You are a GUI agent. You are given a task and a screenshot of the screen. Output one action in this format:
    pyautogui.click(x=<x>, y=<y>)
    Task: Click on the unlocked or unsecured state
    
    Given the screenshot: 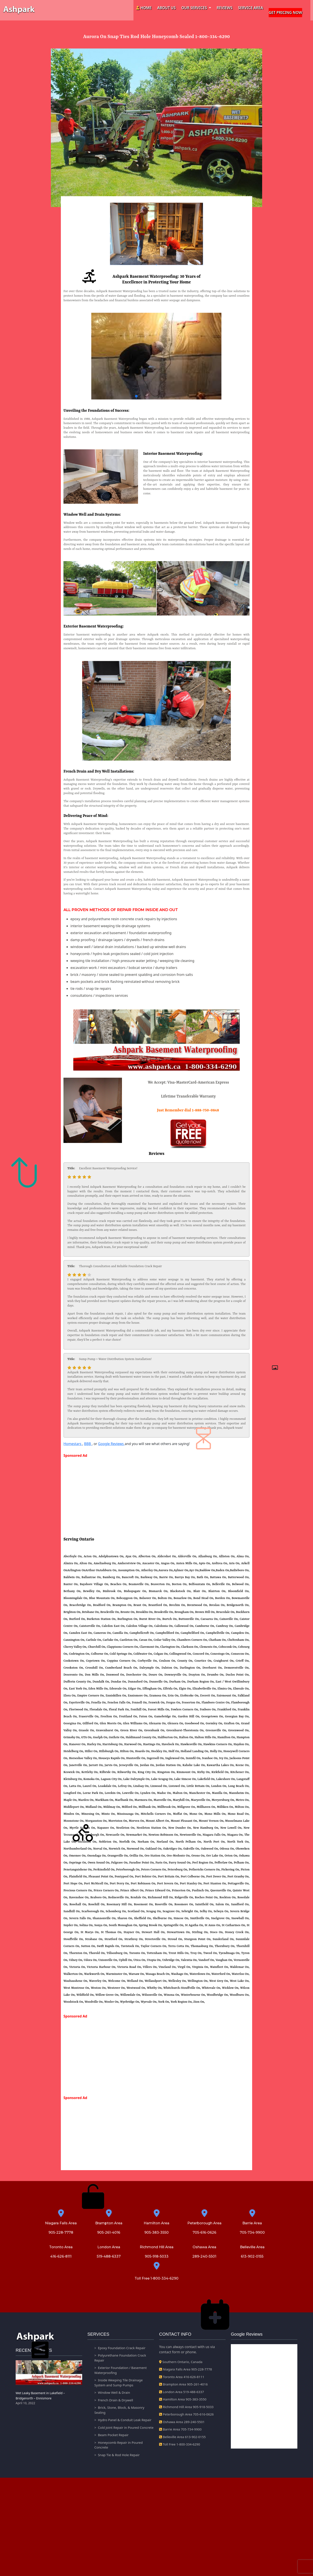 What is the action you would take?
    pyautogui.click(x=93, y=2198)
    